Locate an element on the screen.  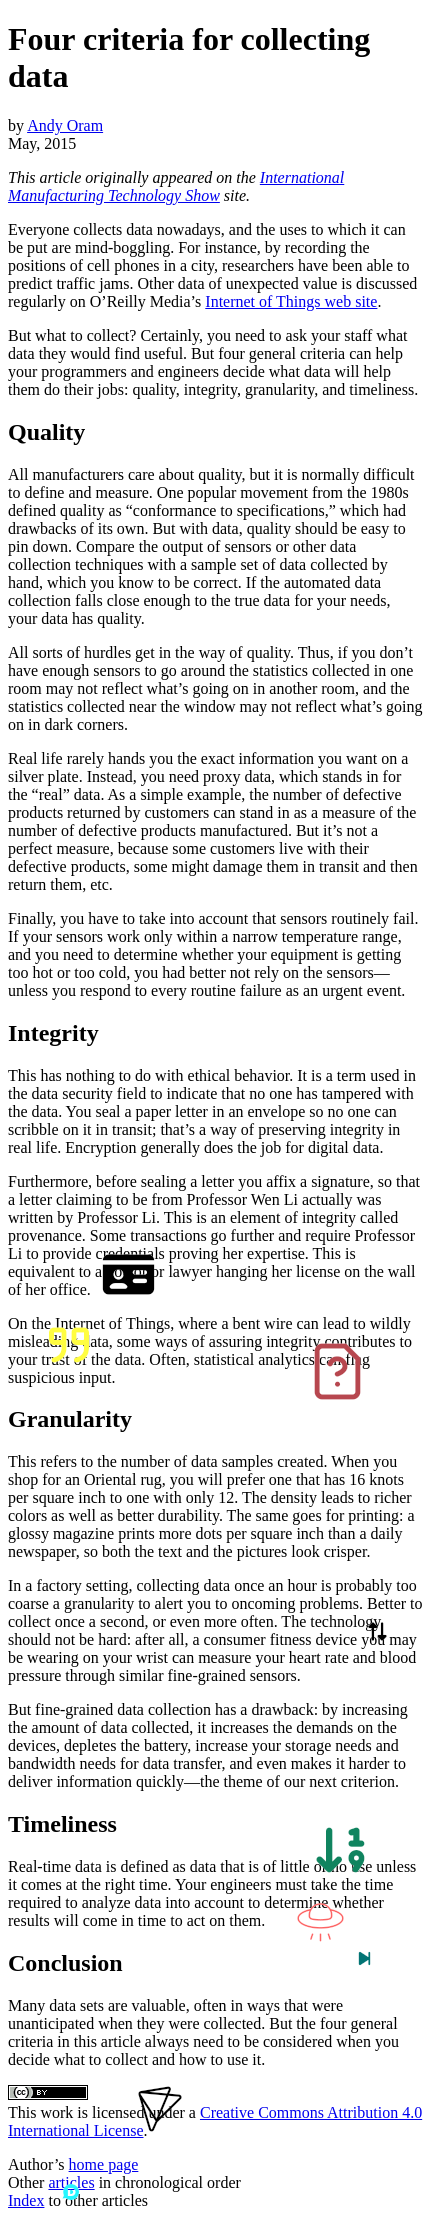
sort items in ascending or descending order is located at coordinates (377, 1631).